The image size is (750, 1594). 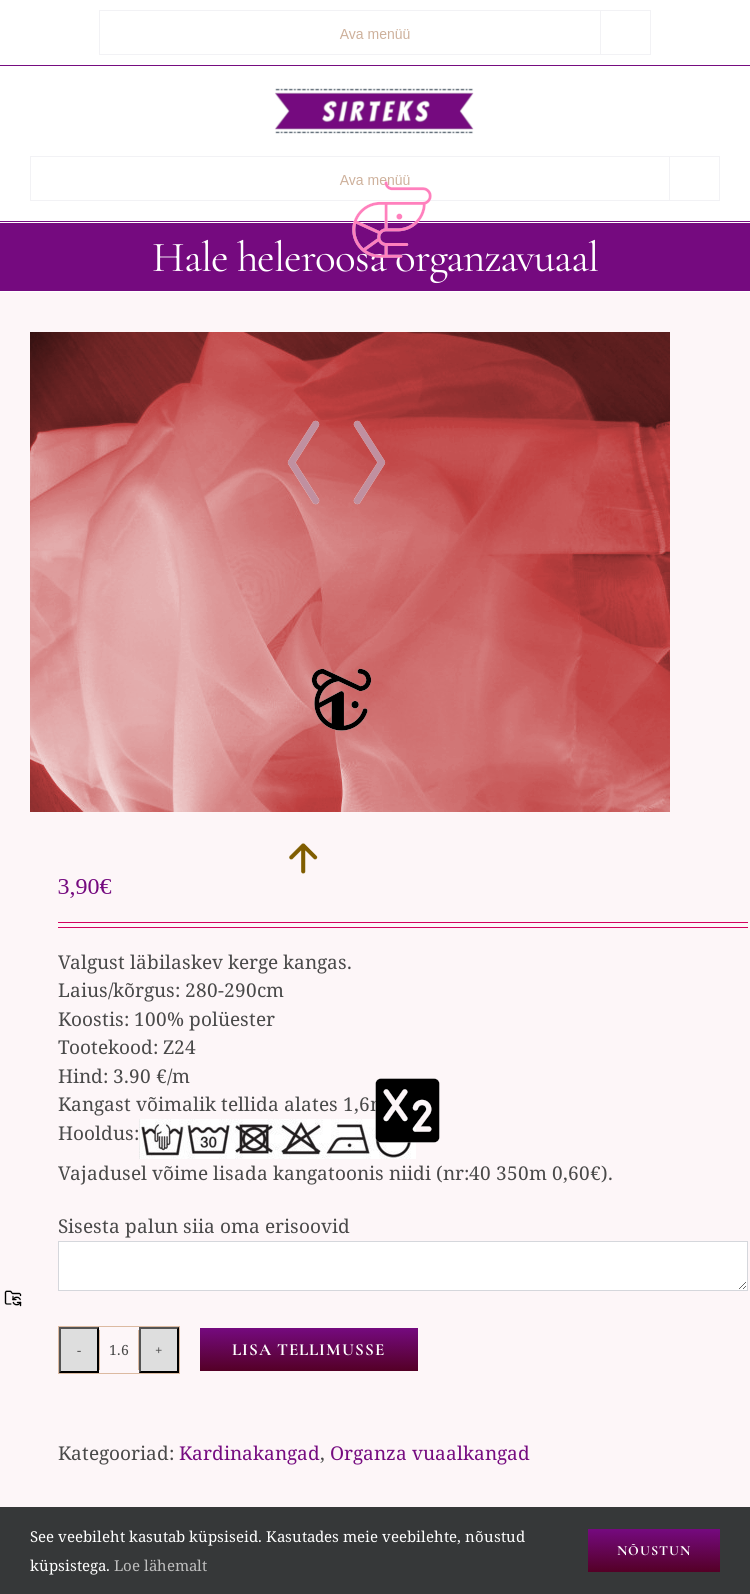 I want to click on sync folder contents with cloud storage, so click(x=13, y=1298).